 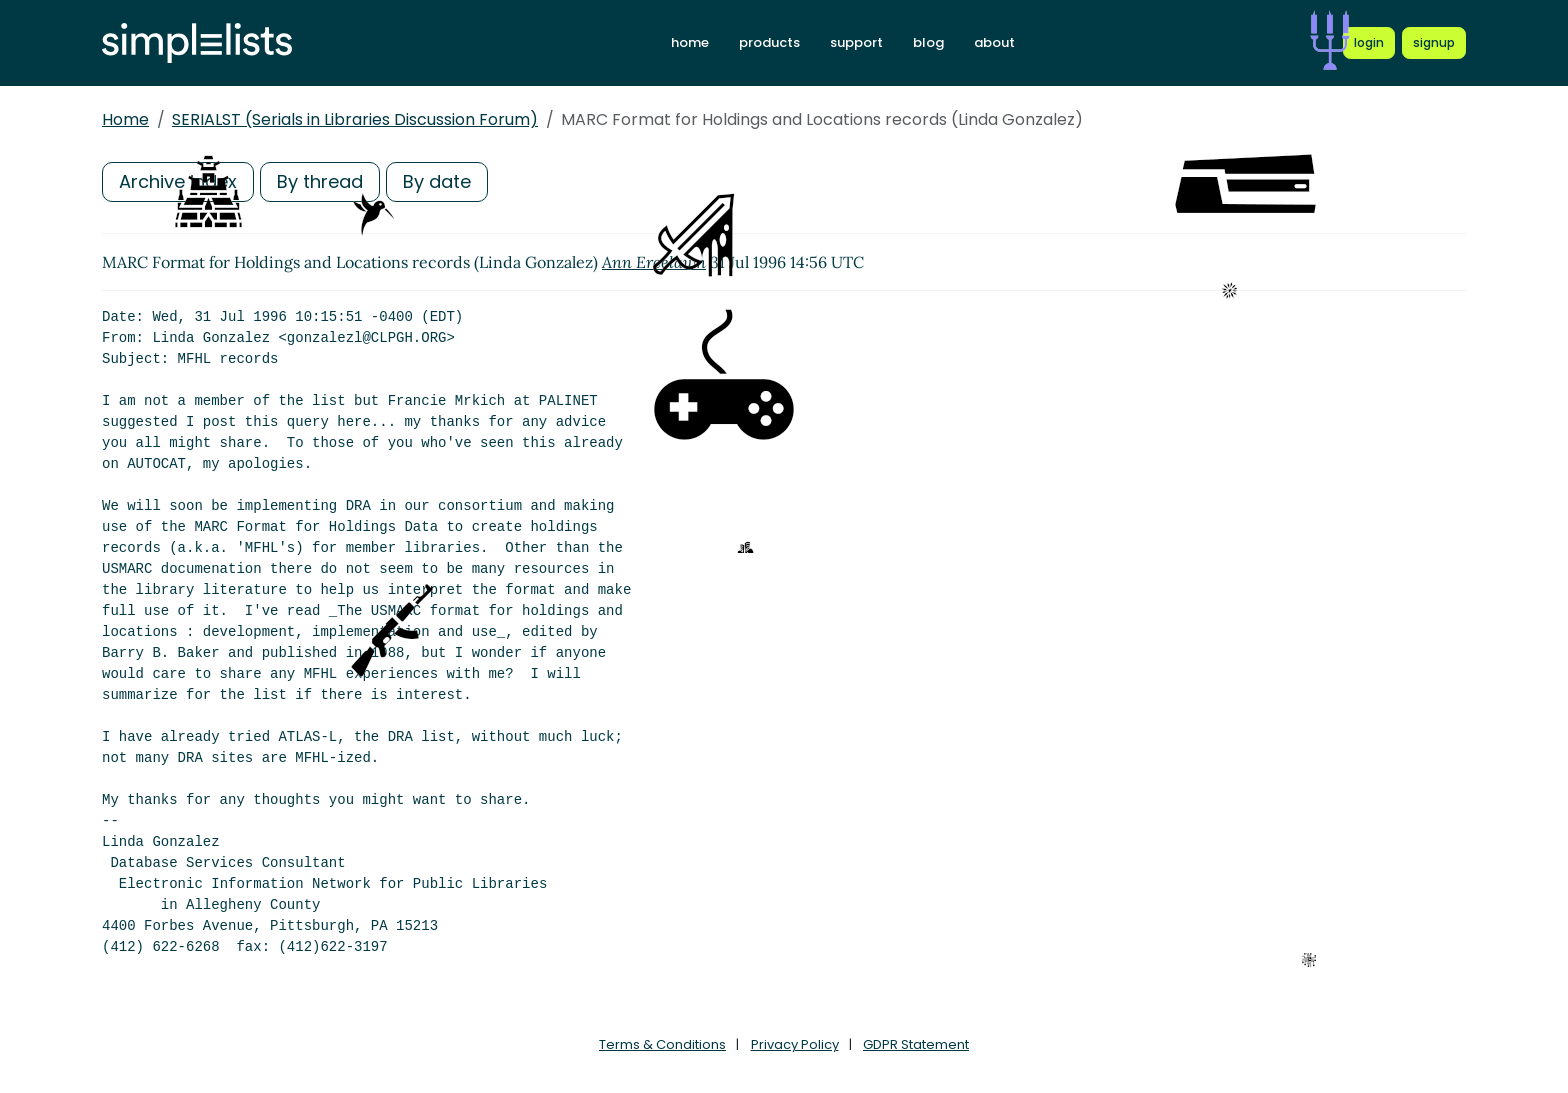 I want to click on staple documents together, so click(x=1245, y=172).